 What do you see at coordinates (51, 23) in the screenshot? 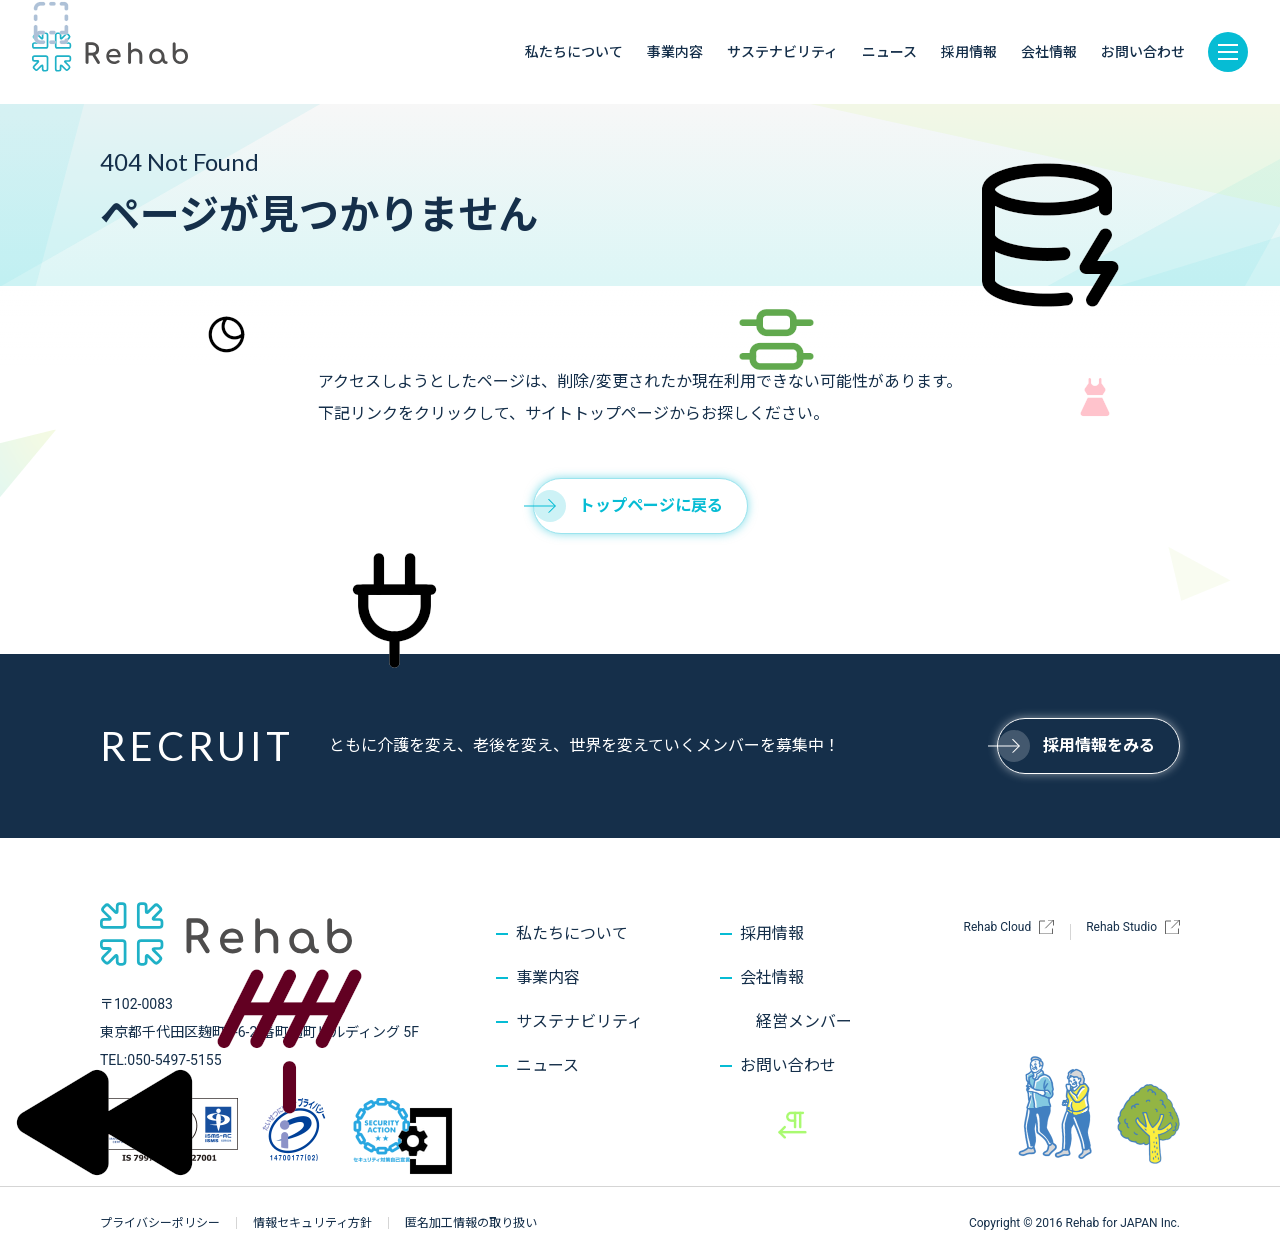
I see `draft or unpublished document` at bounding box center [51, 23].